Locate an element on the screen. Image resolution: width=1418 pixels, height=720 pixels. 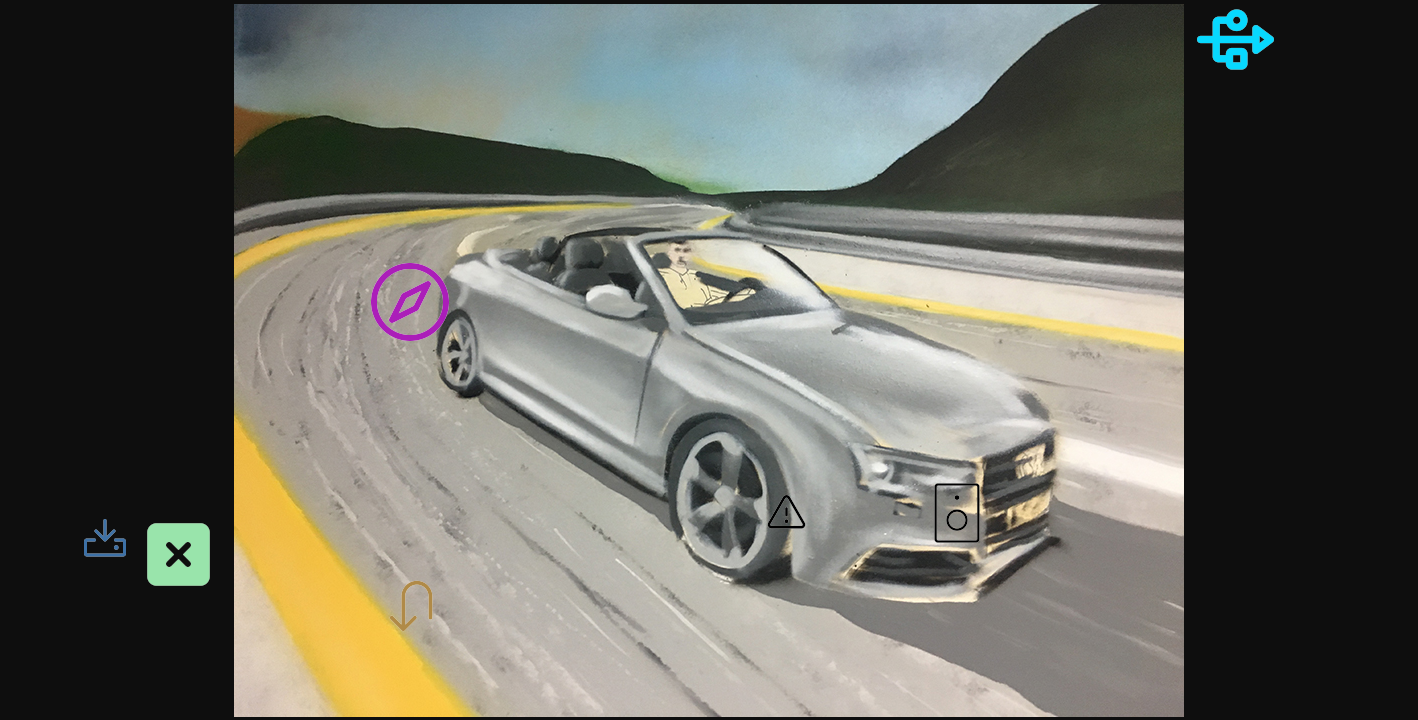
access navigation or directions is located at coordinates (410, 302).